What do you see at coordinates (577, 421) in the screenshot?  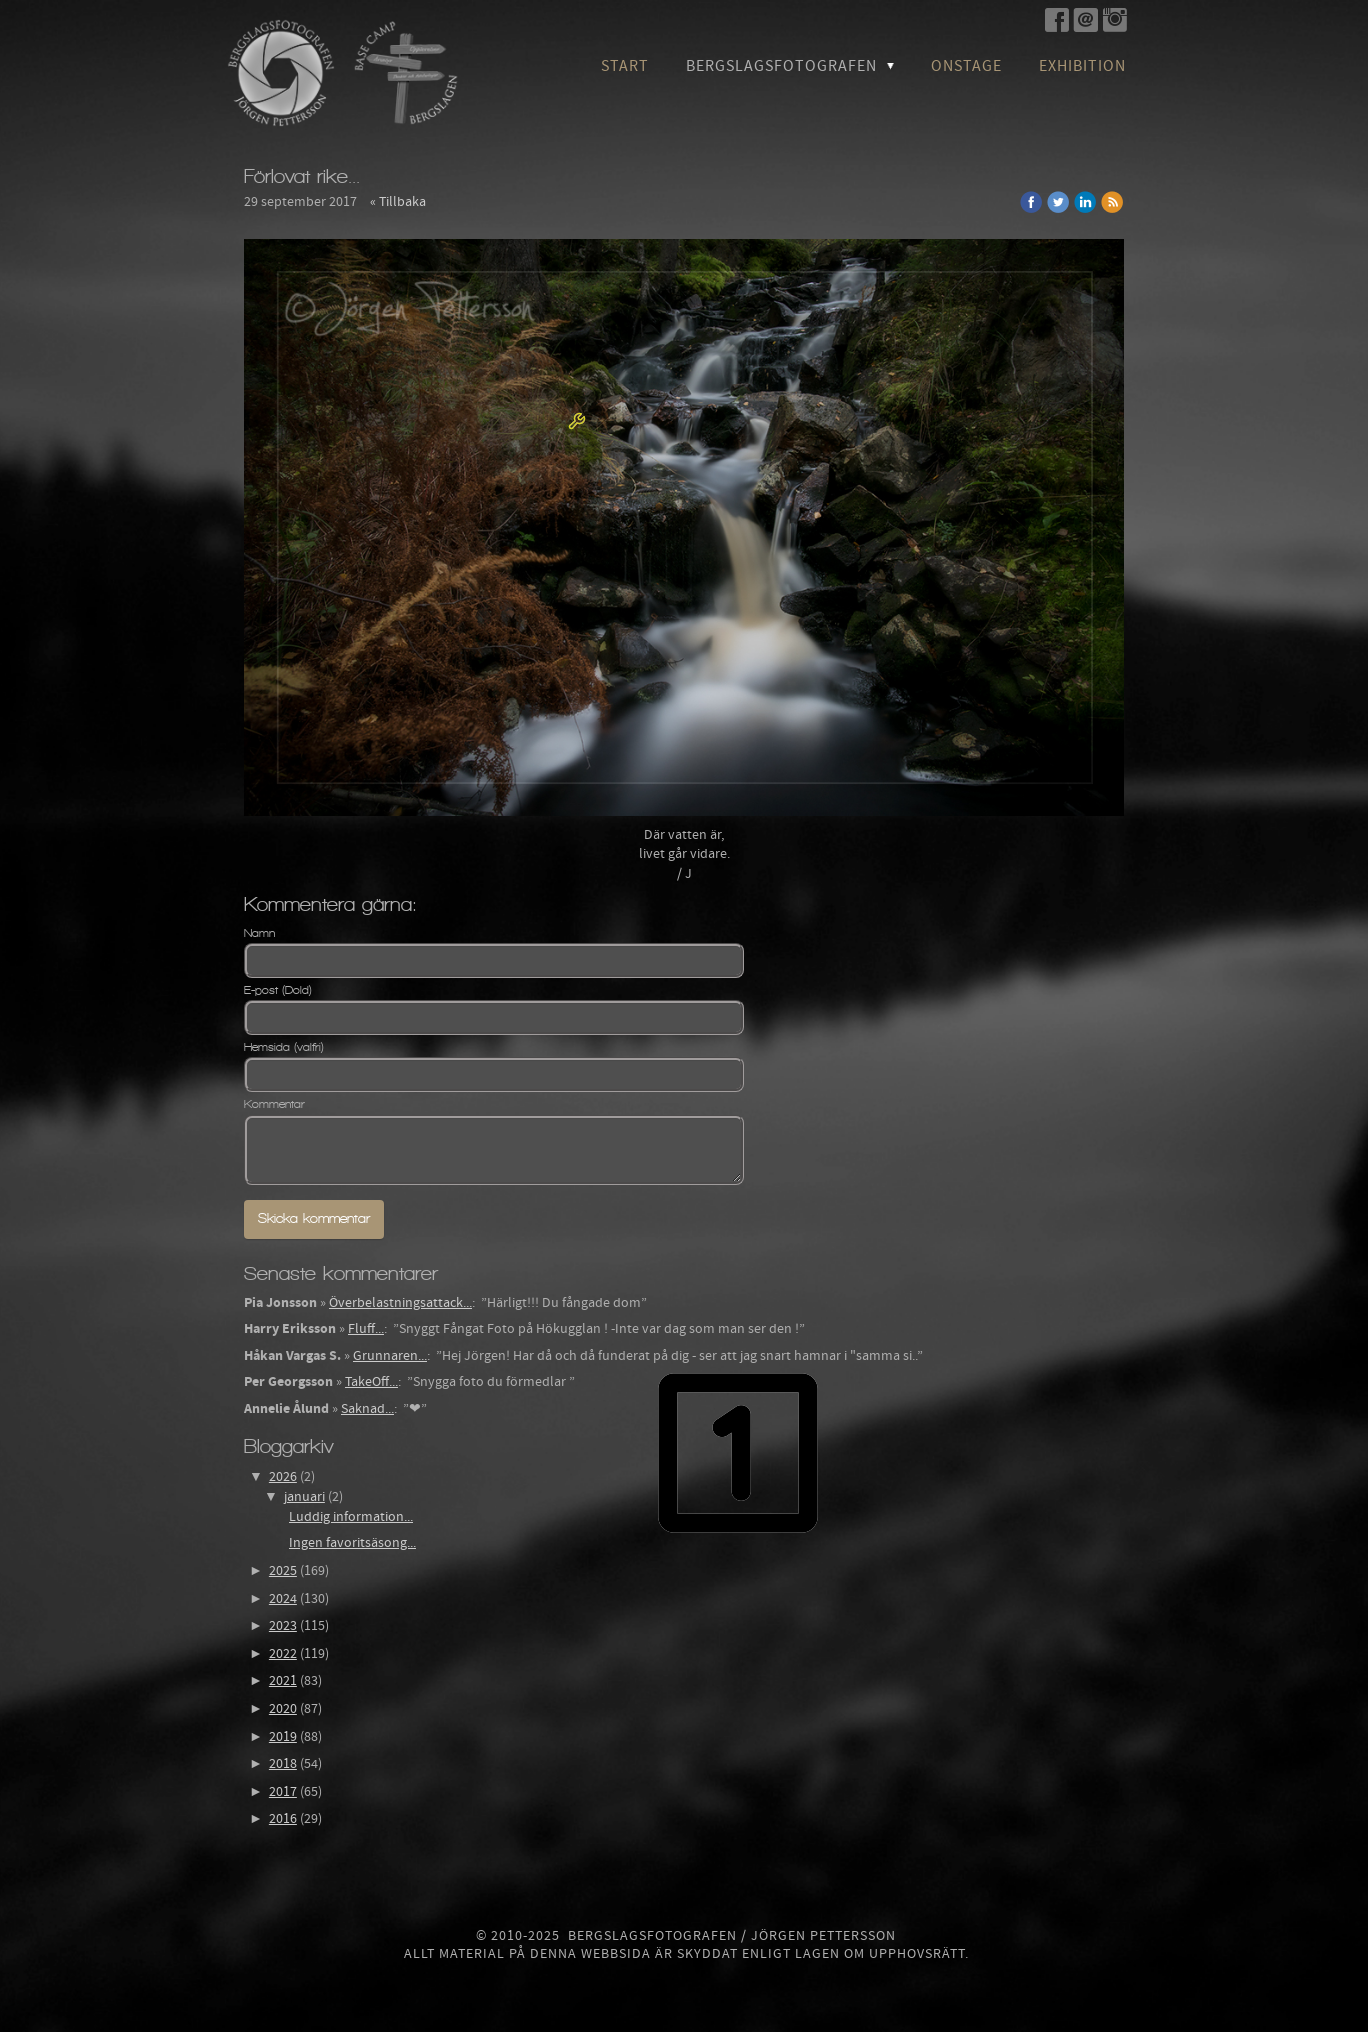 I see `access settings or configuration options` at bounding box center [577, 421].